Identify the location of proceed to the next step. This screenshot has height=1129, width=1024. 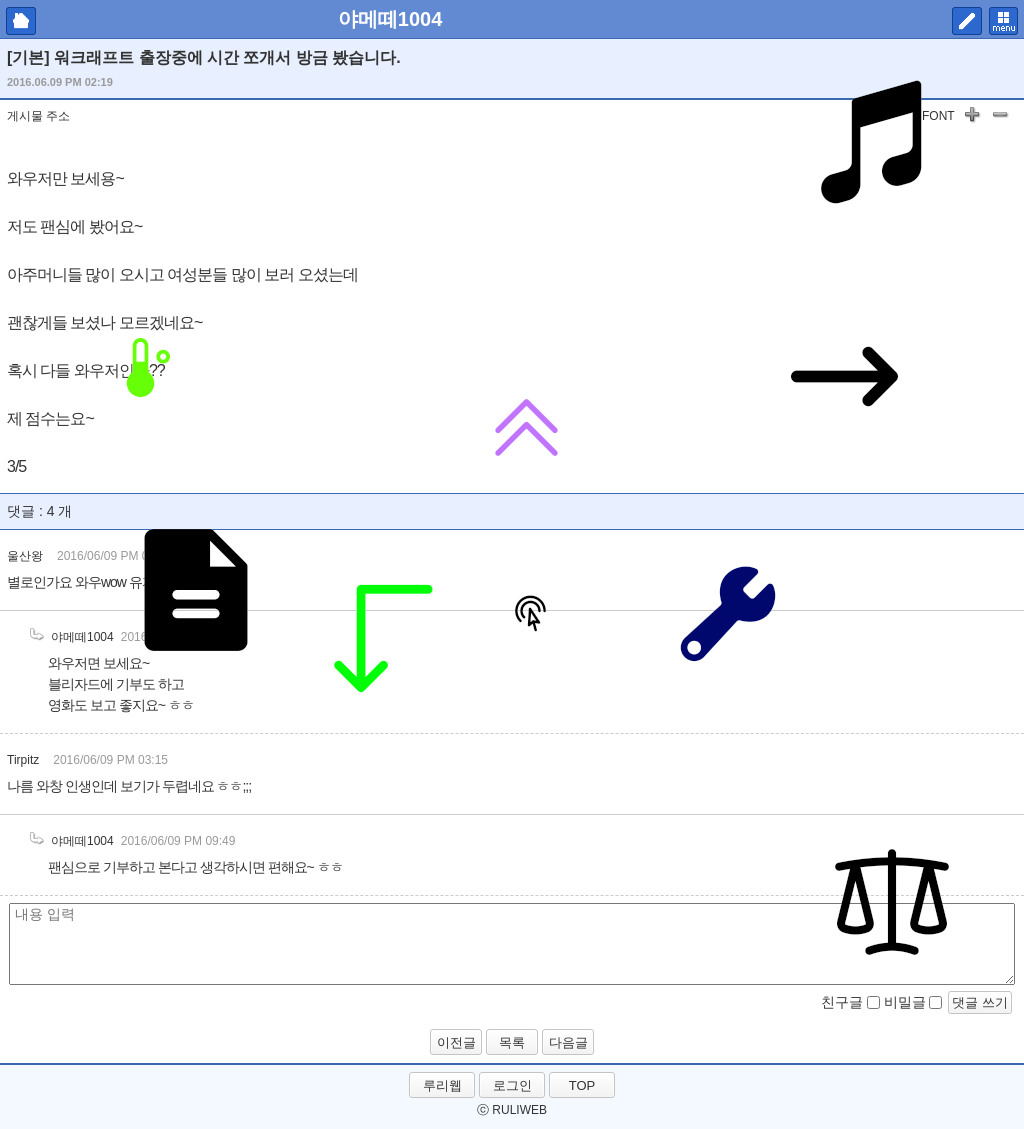
(844, 376).